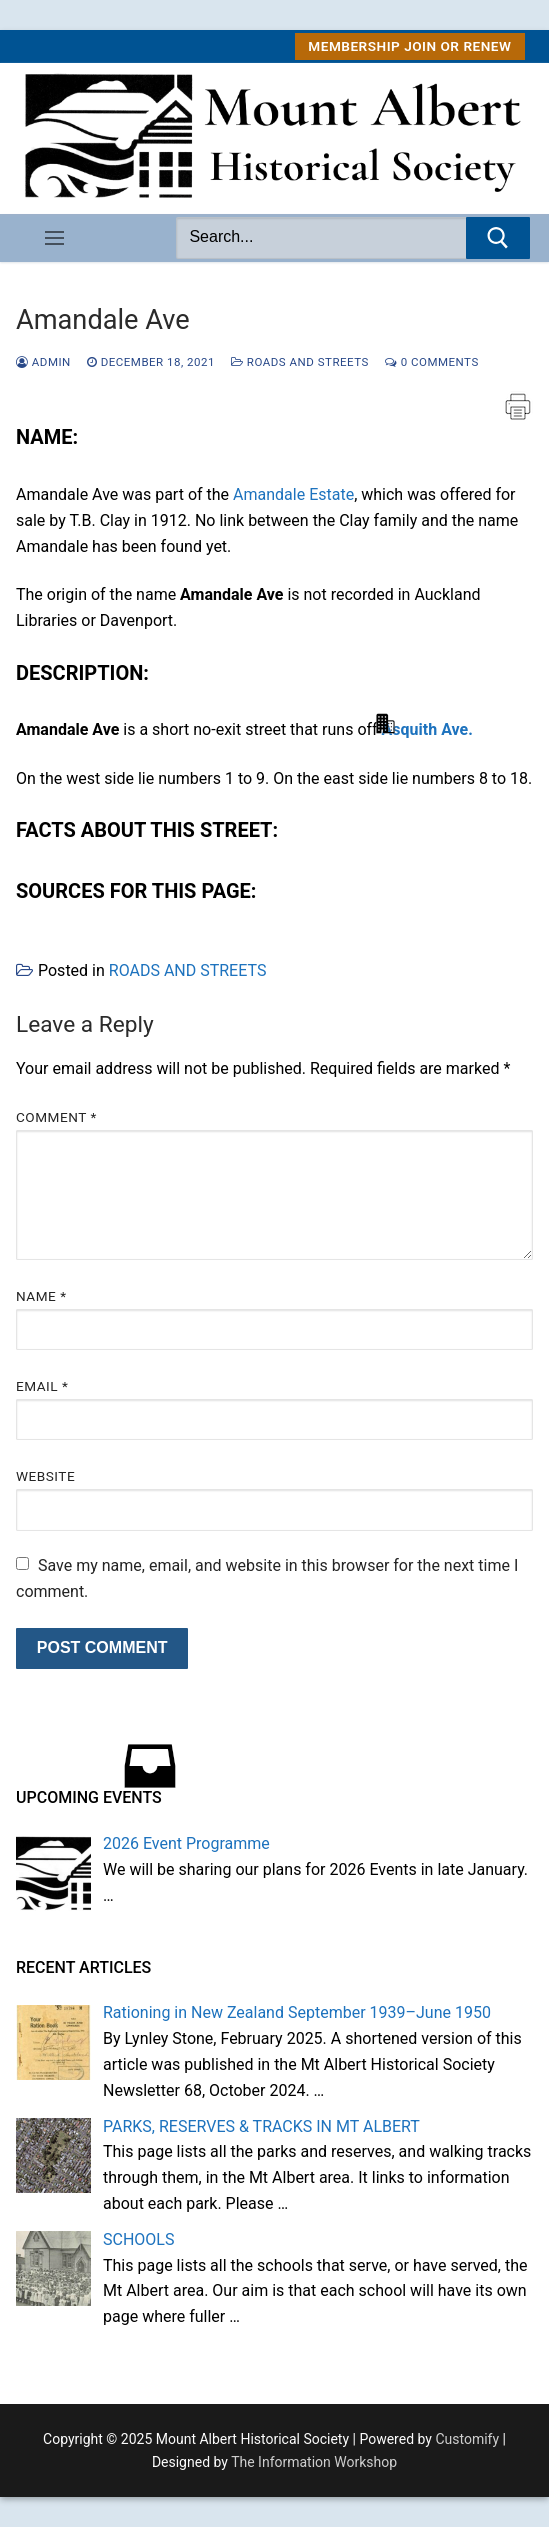  I want to click on view business or company information, so click(385, 723).